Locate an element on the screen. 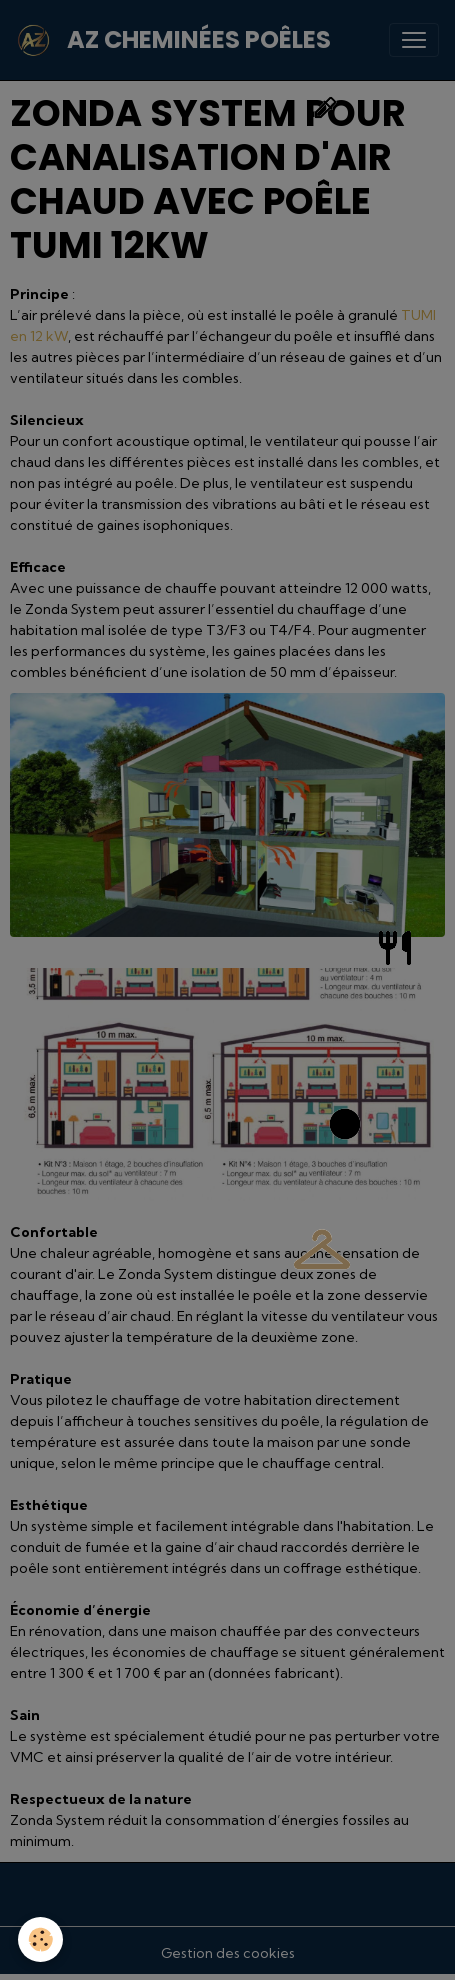  select a color from the canvas is located at coordinates (325, 107).